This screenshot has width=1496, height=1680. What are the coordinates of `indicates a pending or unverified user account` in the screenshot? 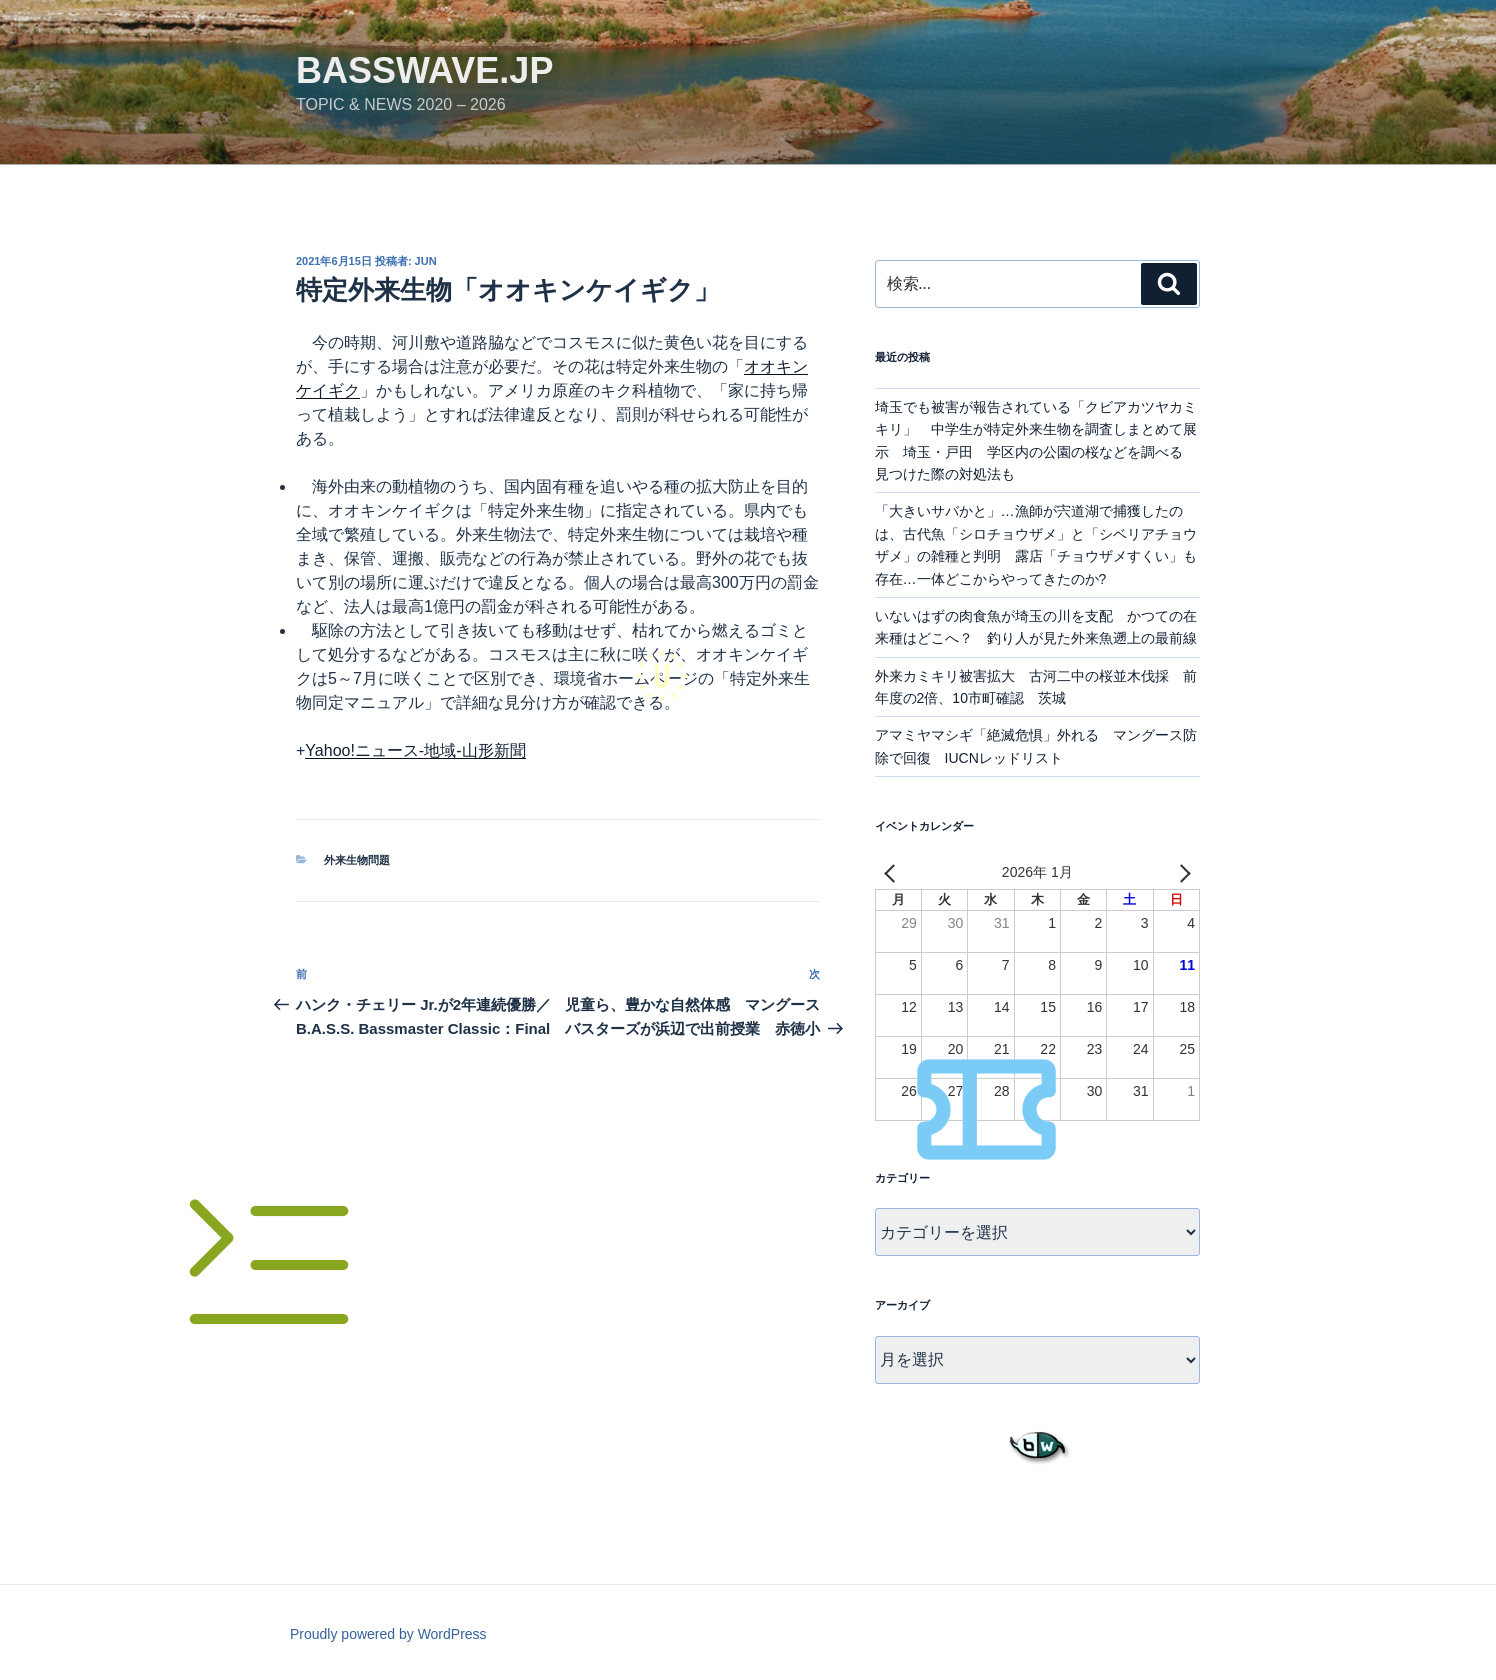 It's located at (662, 676).